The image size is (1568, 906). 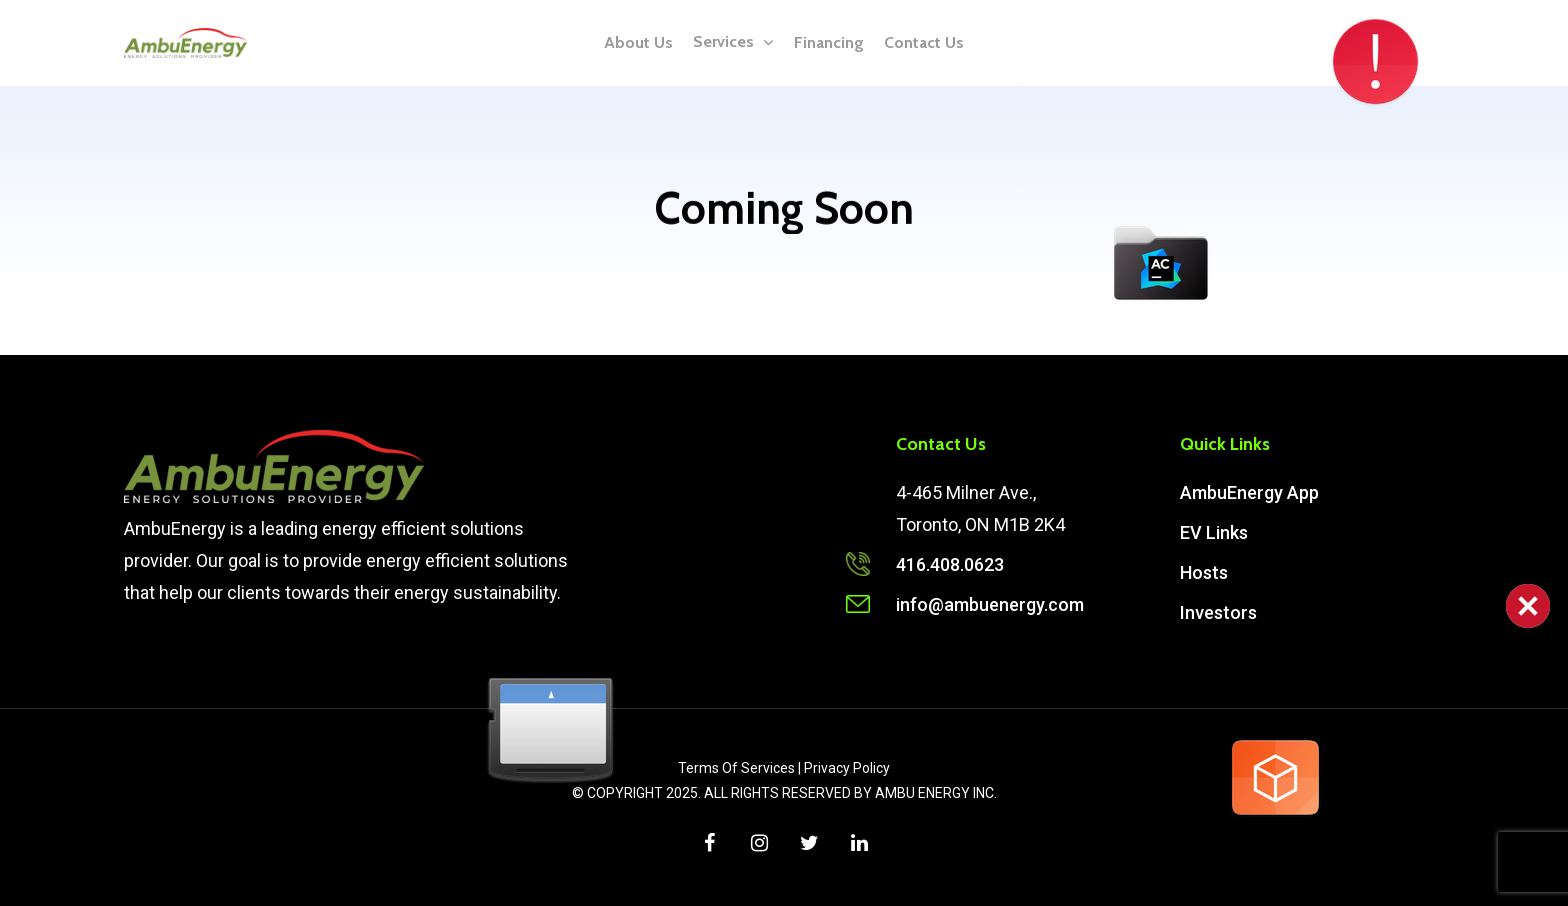 What do you see at coordinates (550, 728) in the screenshot?
I see `open adobe xd application` at bounding box center [550, 728].